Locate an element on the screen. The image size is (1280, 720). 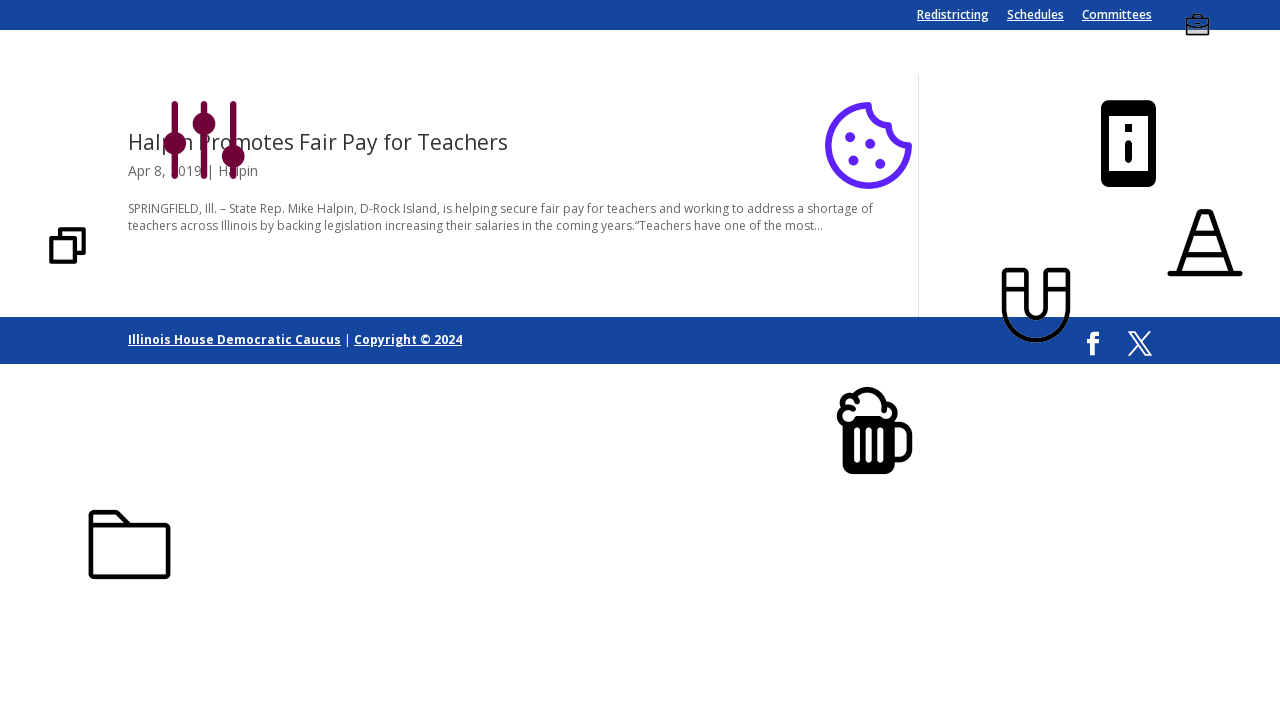
manage cookie preferences and privacy settings is located at coordinates (868, 145).